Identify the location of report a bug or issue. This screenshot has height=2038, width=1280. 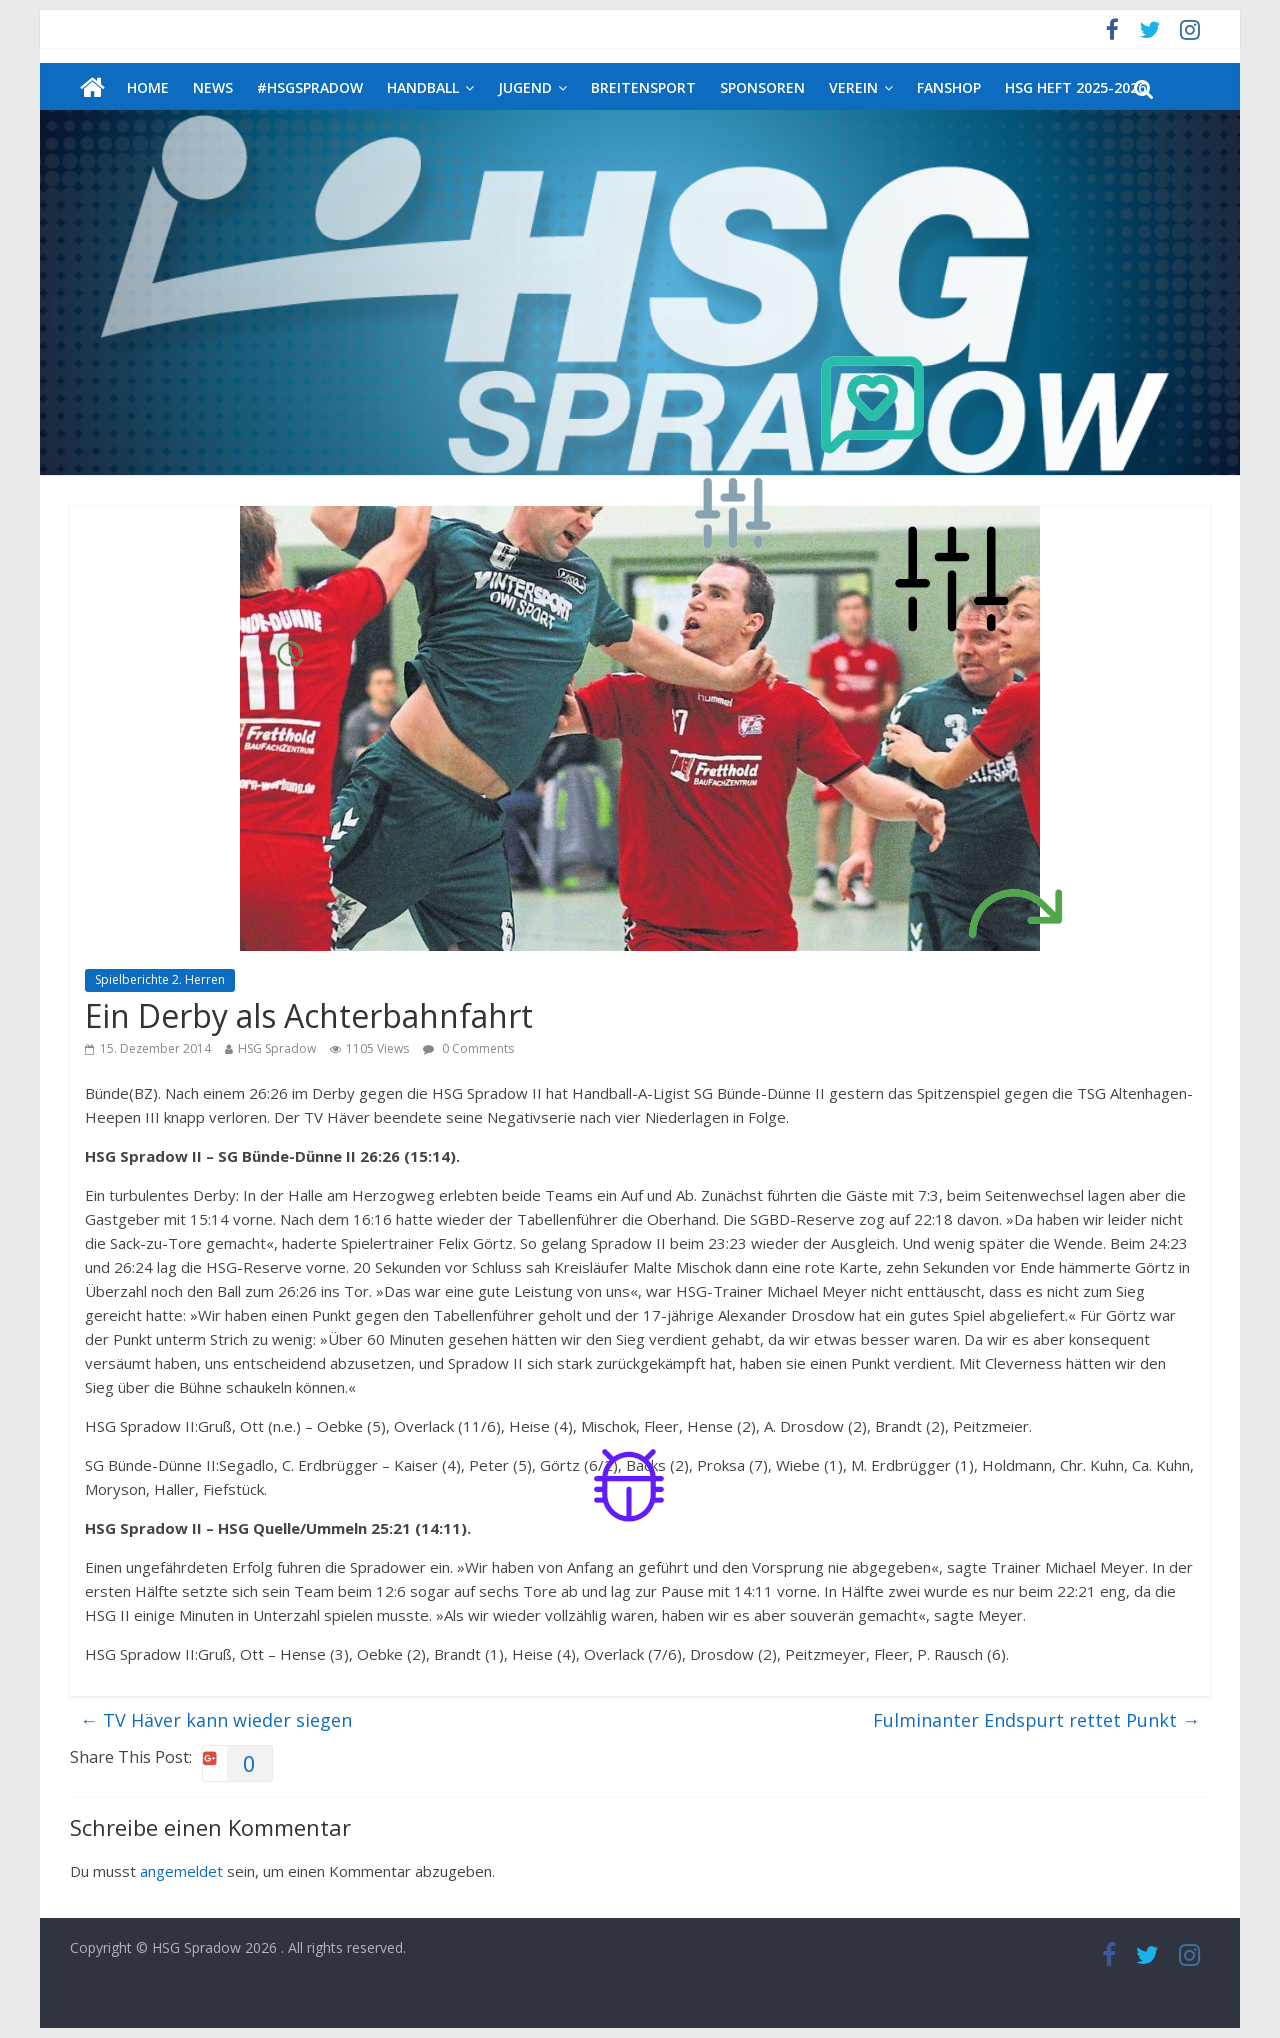
(629, 1484).